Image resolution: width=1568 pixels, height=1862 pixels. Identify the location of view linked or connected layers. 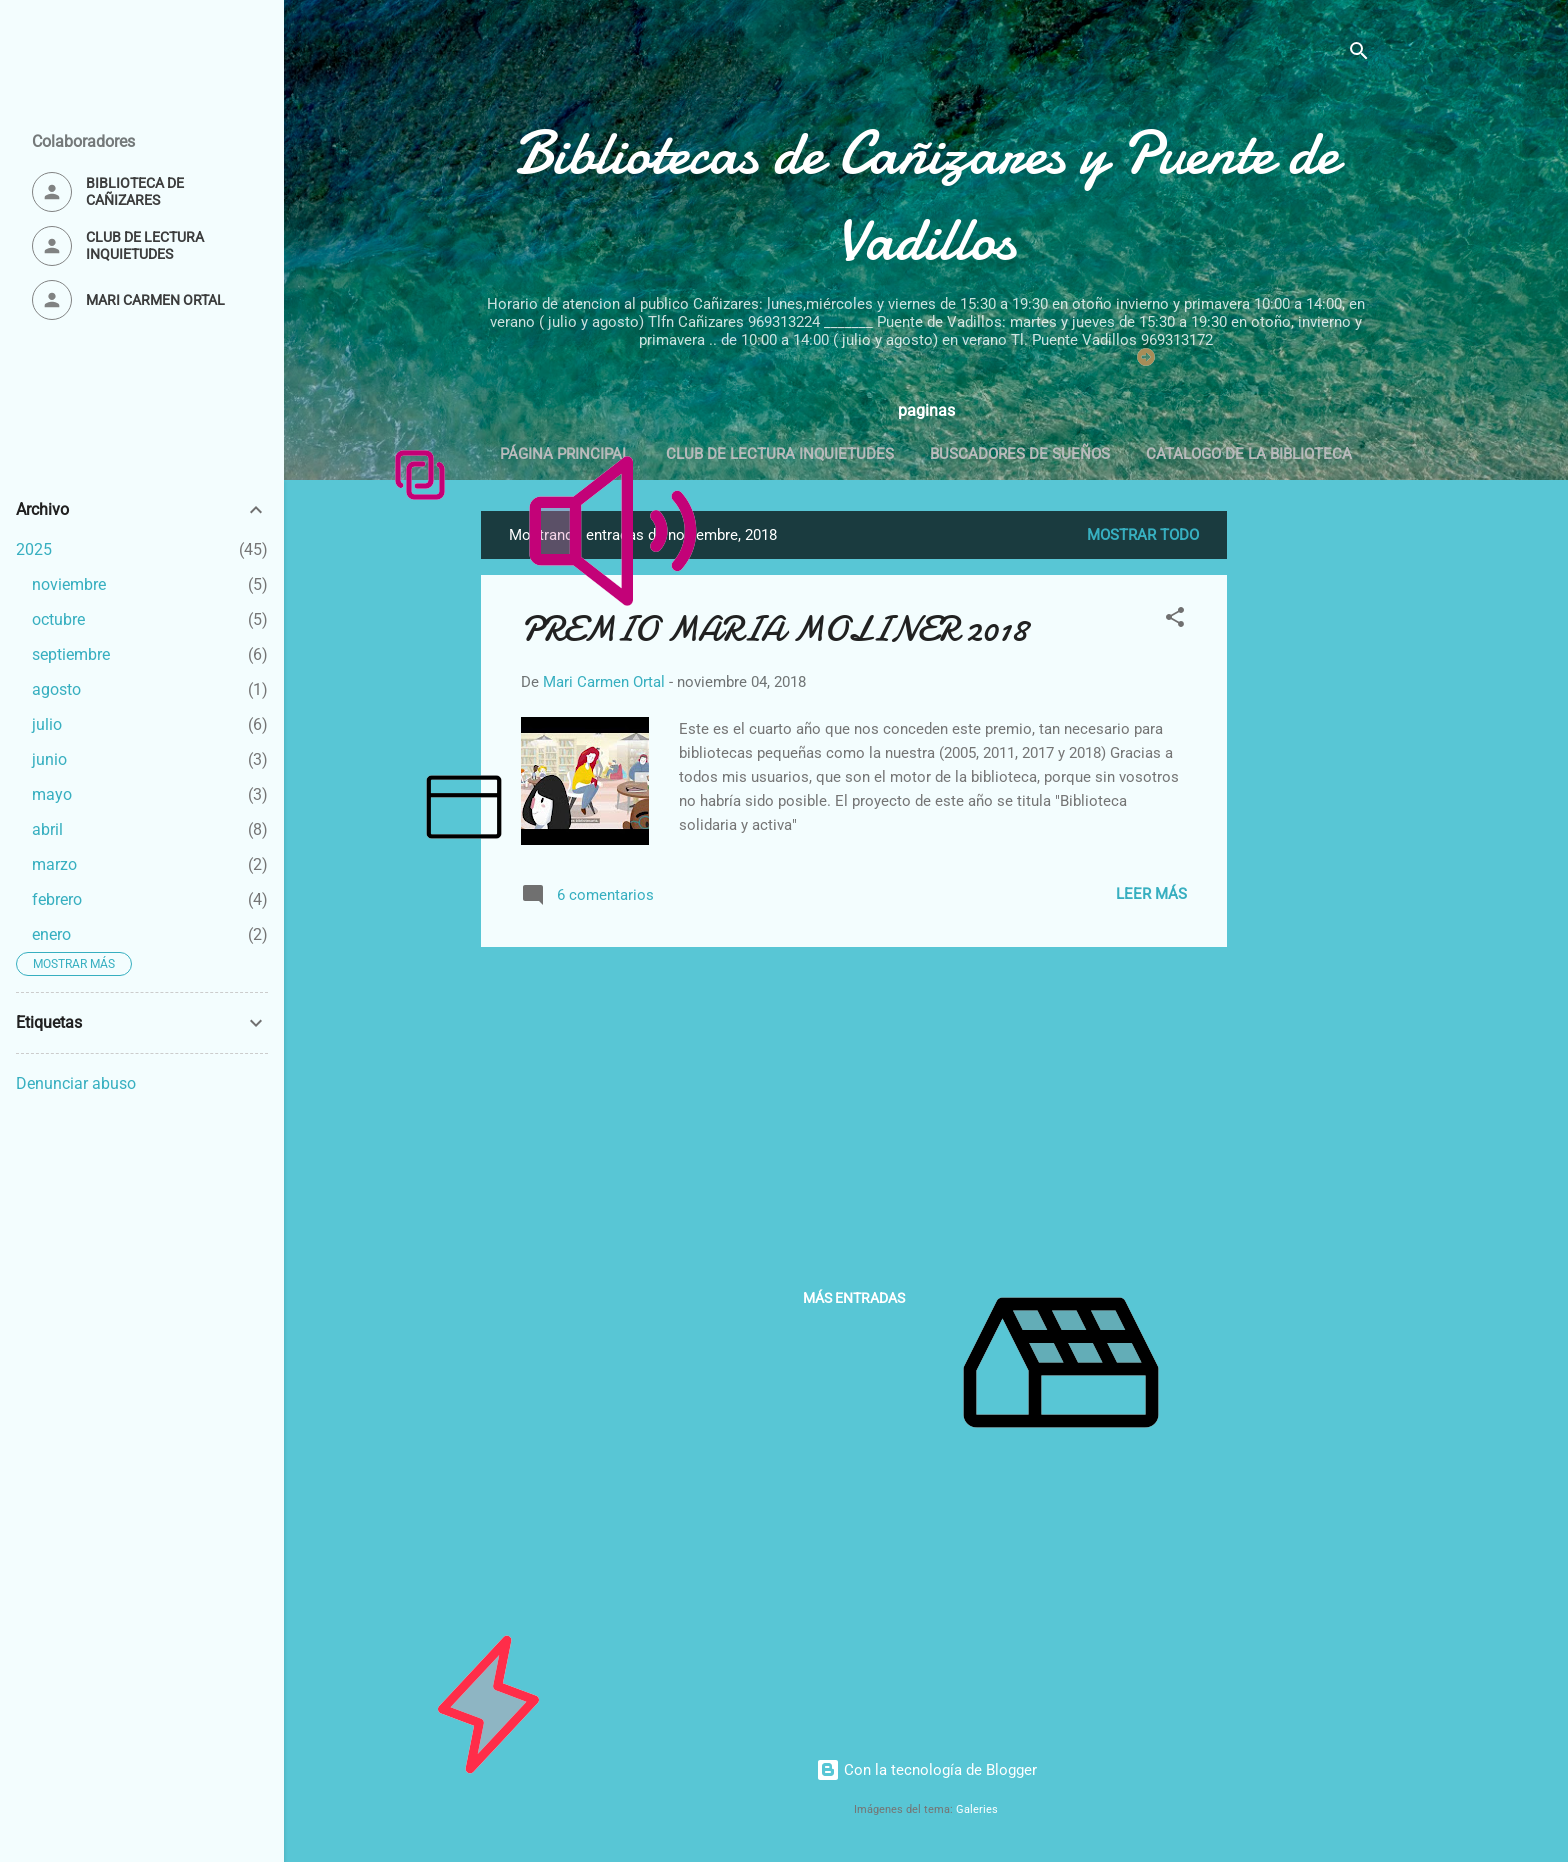
(420, 475).